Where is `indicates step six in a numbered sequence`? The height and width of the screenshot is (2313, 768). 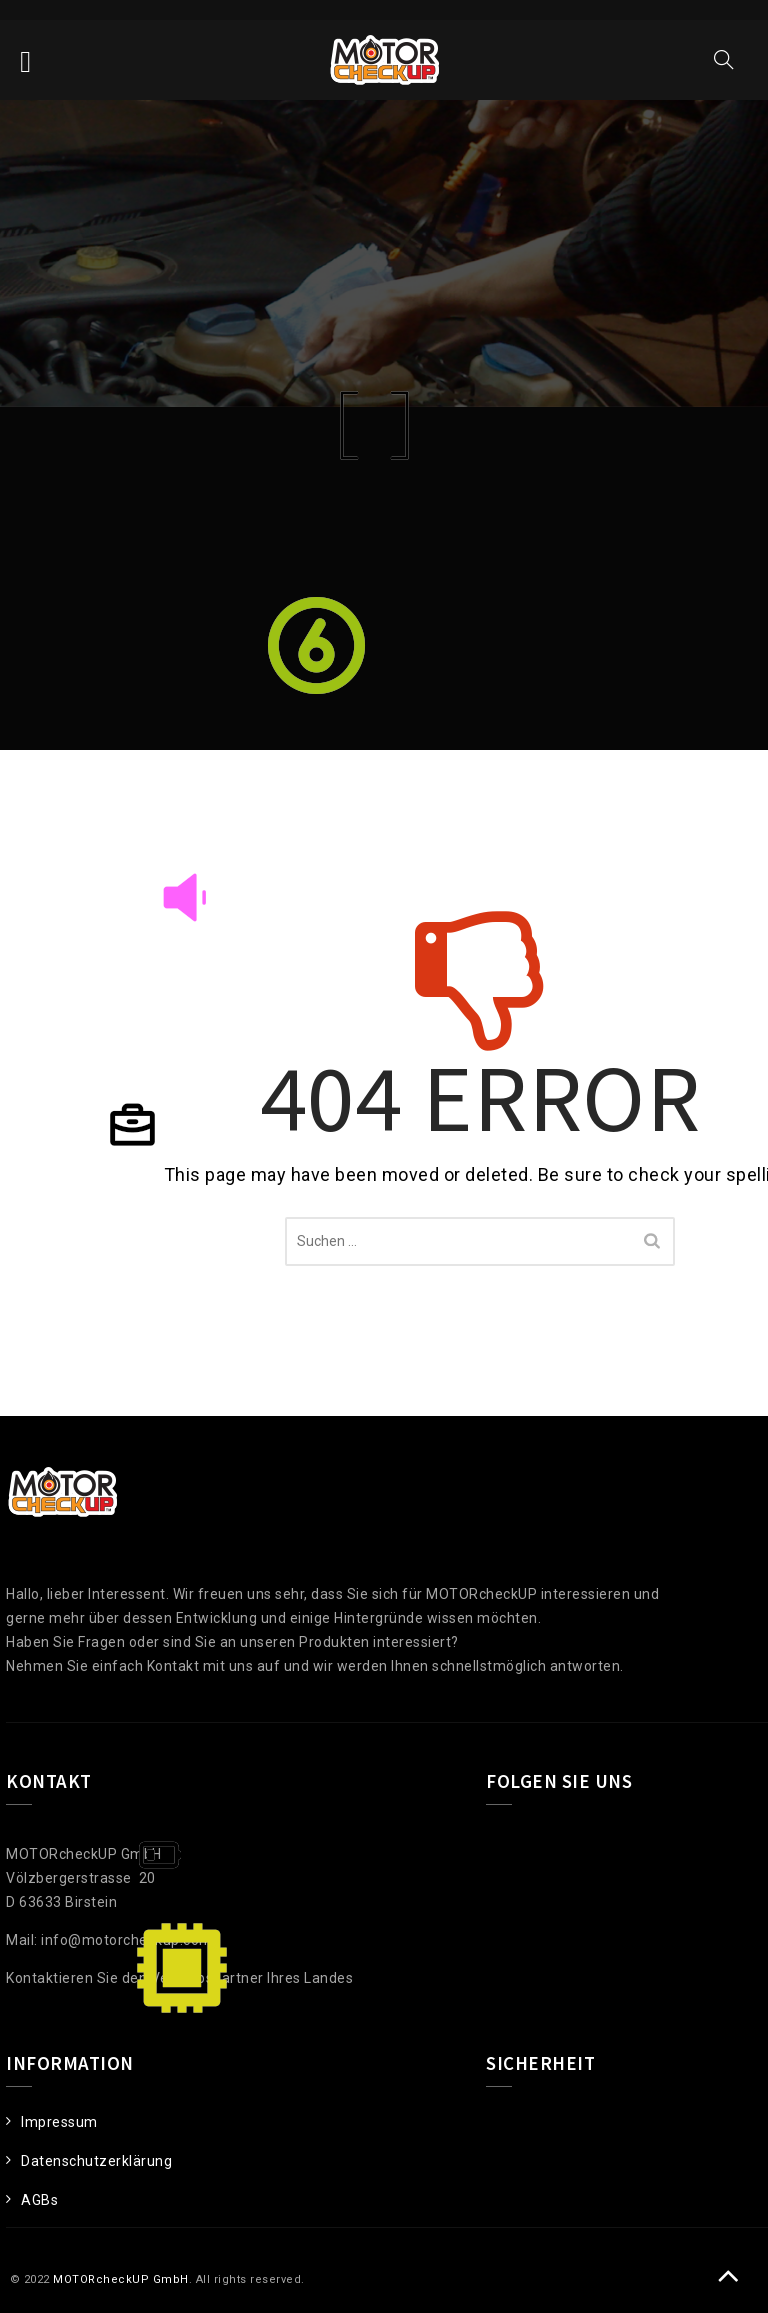
indicates step six in a numbered sequence is located at coordinates (316, 645).